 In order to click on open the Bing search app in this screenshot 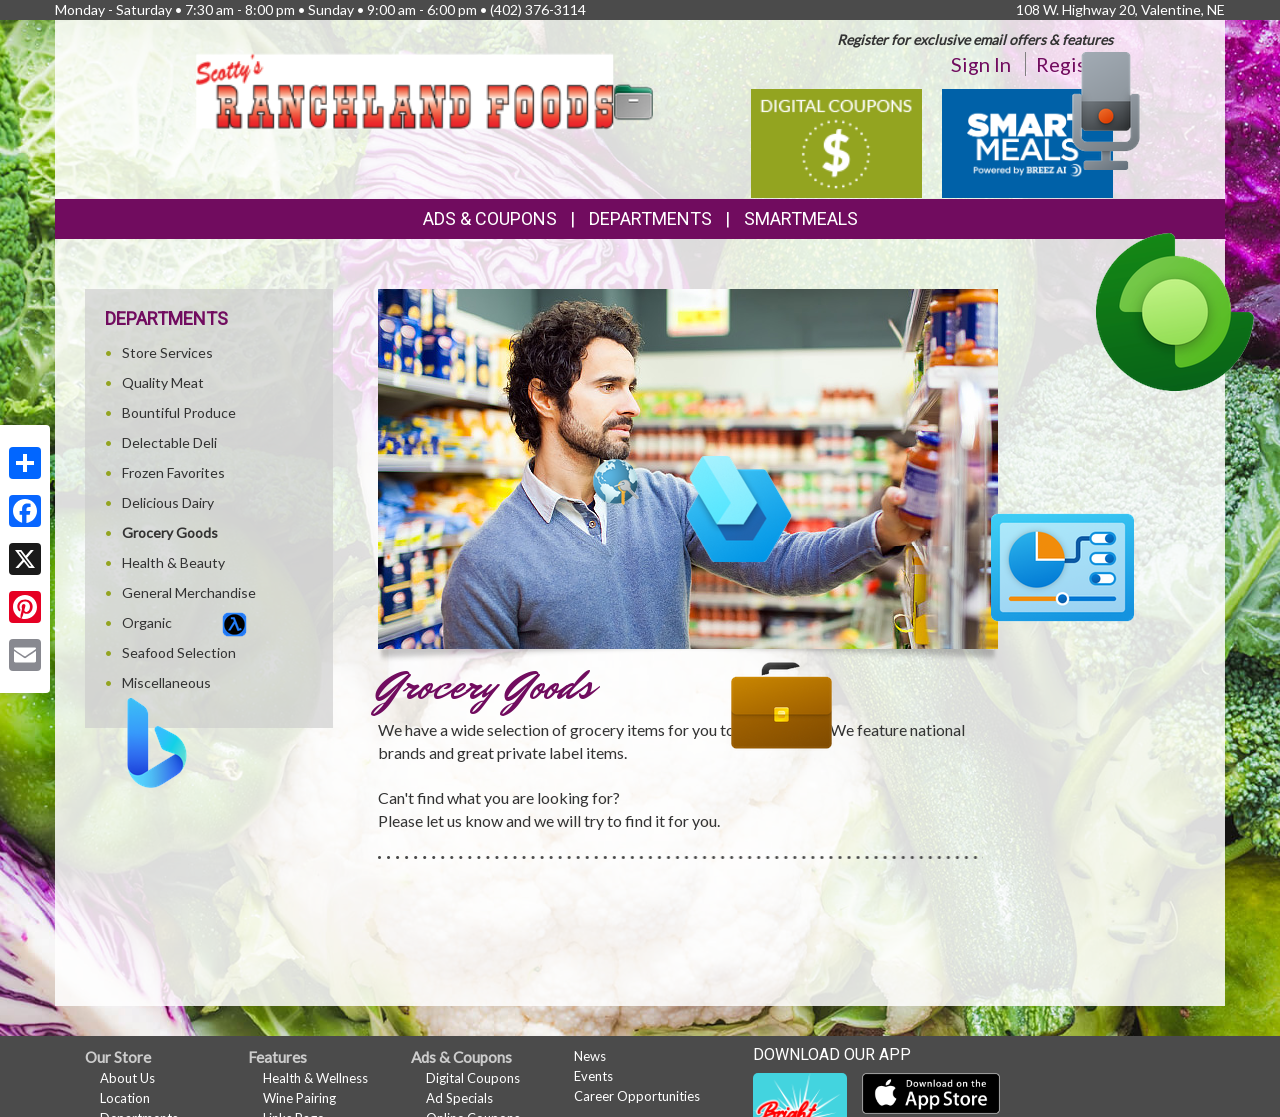, I will do `click(157, 743)`.